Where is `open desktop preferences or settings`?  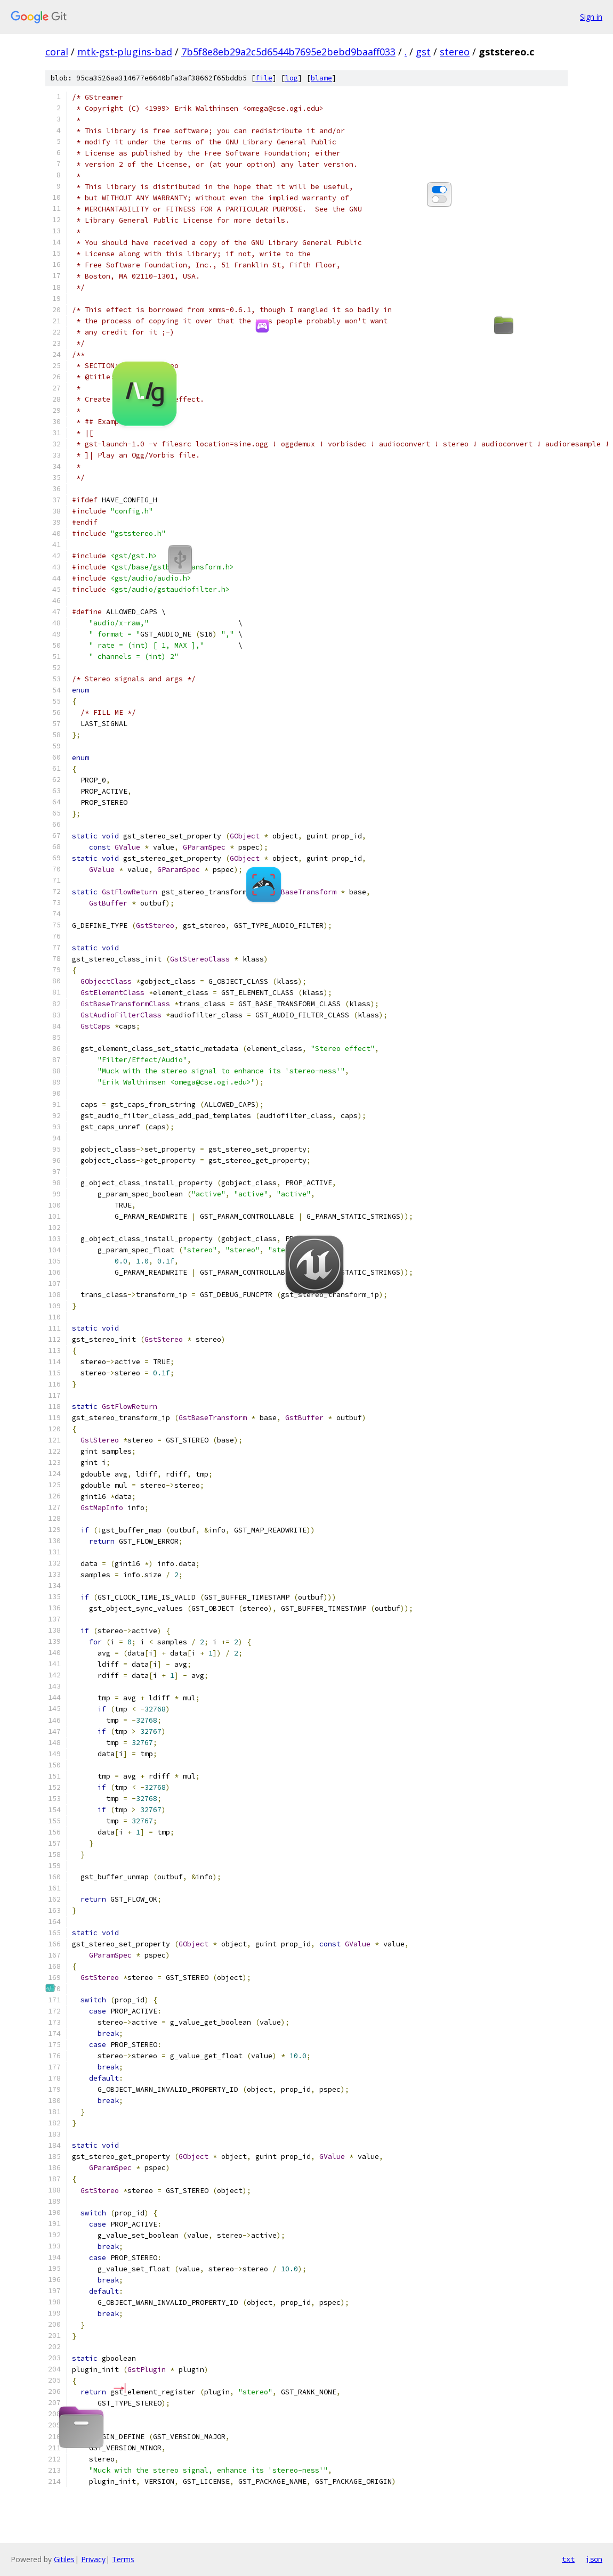
open desktop preferences or settings is located at coordinates (439, 194).